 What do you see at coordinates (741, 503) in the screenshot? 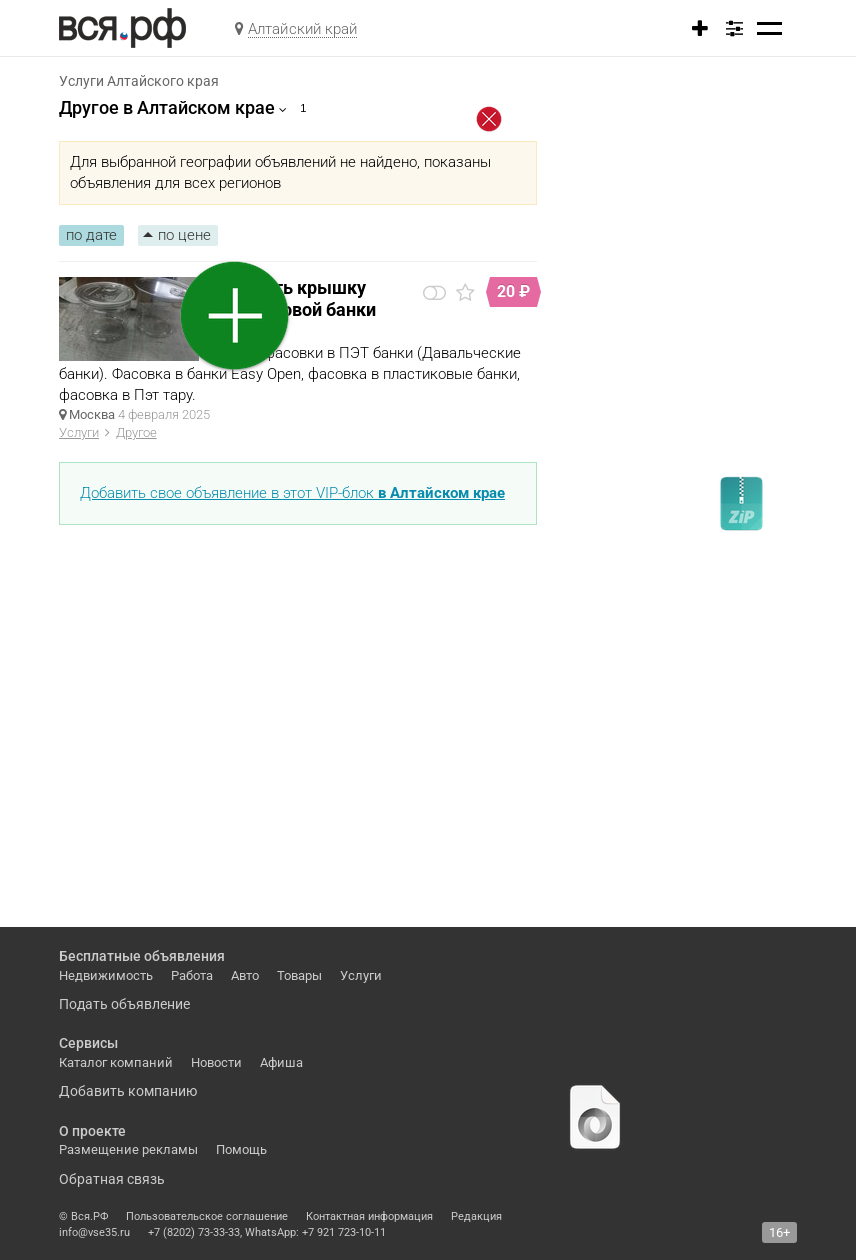
I see `a compressed zip file` at bounding box center [741, 503].